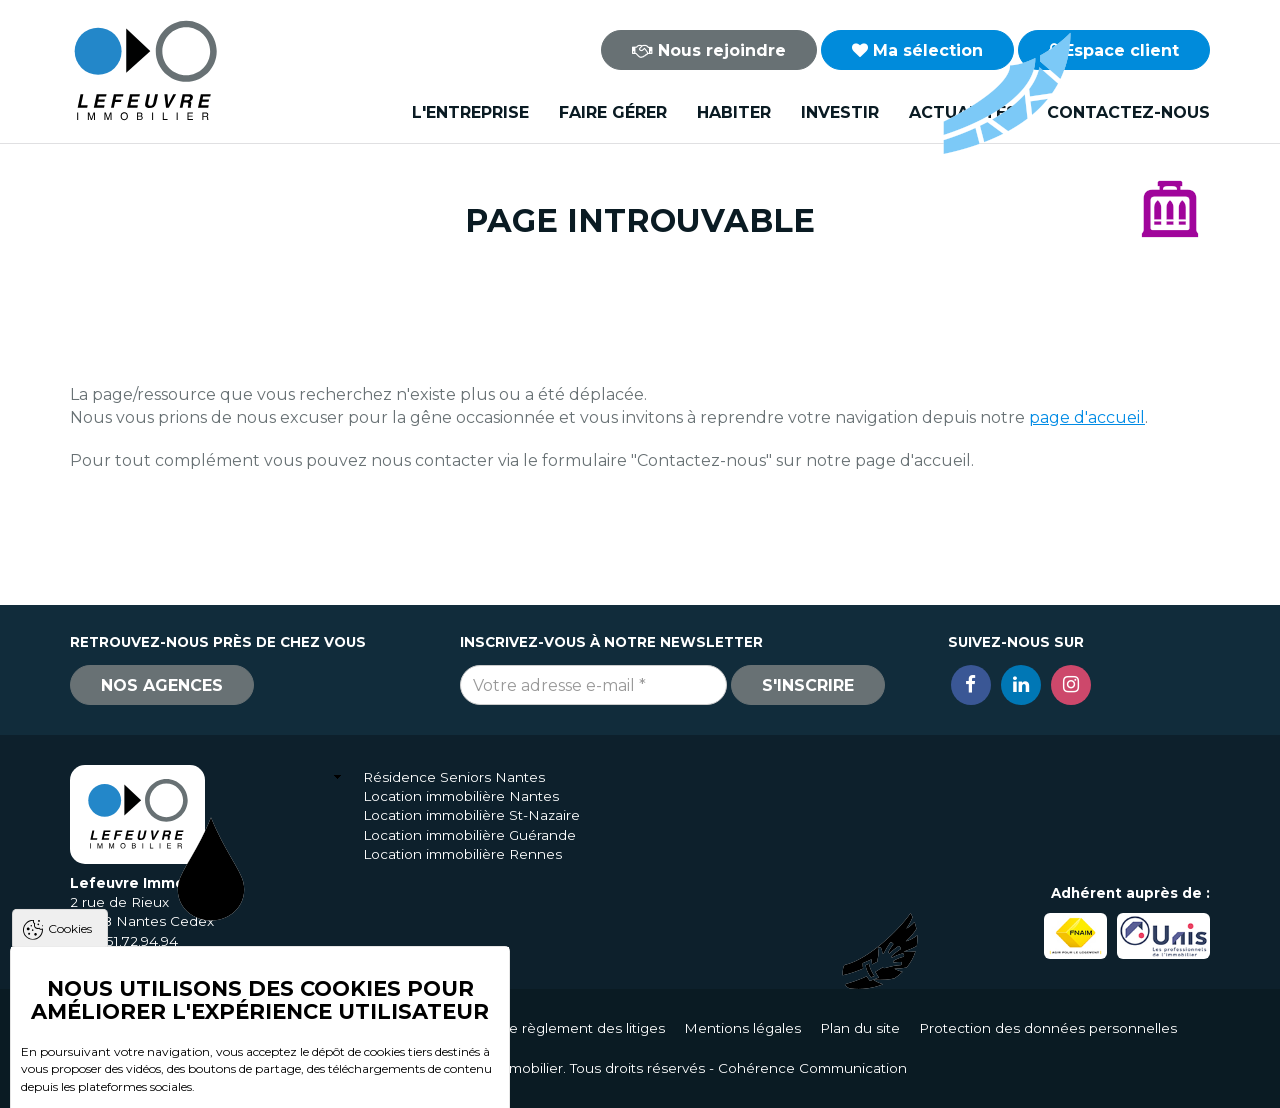 The height and width of the screenshot is (1108, 1280). What do you see at coordinates (1170, 209) in the screenshot?
I see `ammunition inventory or storage in a game` at bounding box center [1170, 209].